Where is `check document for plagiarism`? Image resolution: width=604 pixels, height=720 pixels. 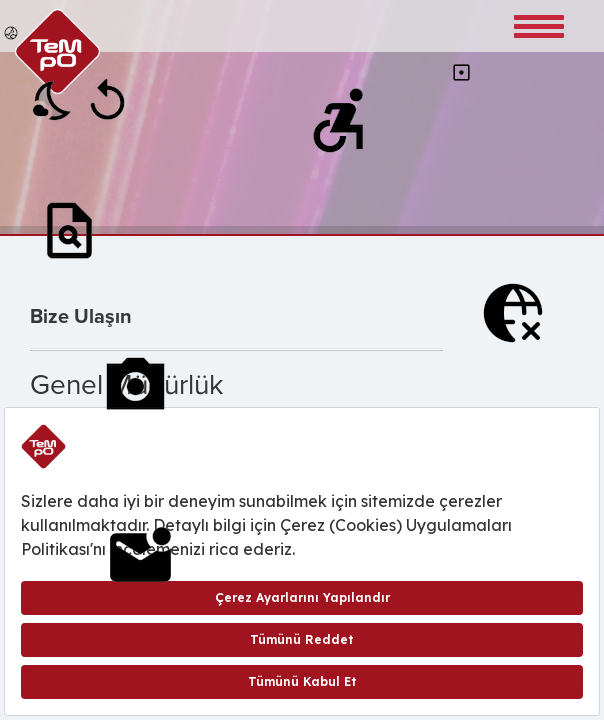
check document for plagiarism is located at coordinates (69, 230).